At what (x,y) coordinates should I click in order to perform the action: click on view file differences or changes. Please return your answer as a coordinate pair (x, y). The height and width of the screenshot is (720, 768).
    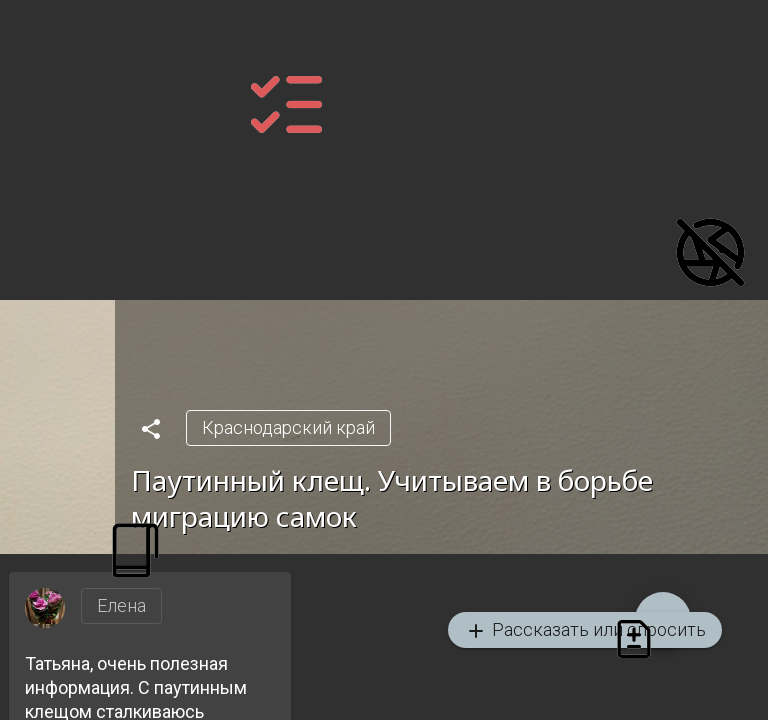
    Looking at the image, I should click on (634, 639).